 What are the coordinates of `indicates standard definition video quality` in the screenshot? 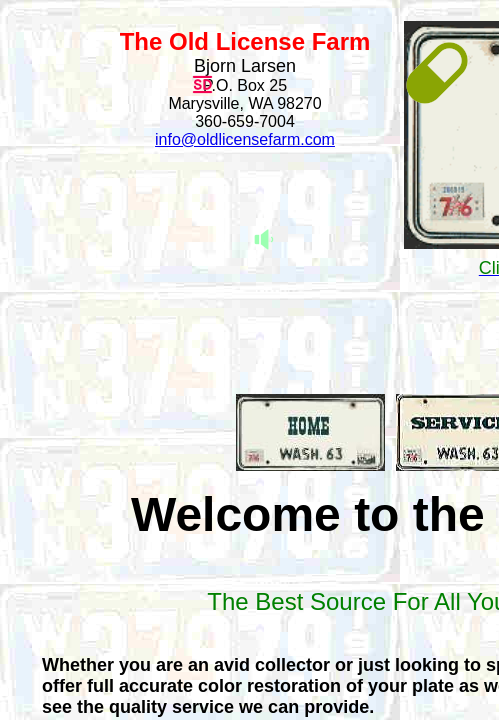 It's located at (202, 84).